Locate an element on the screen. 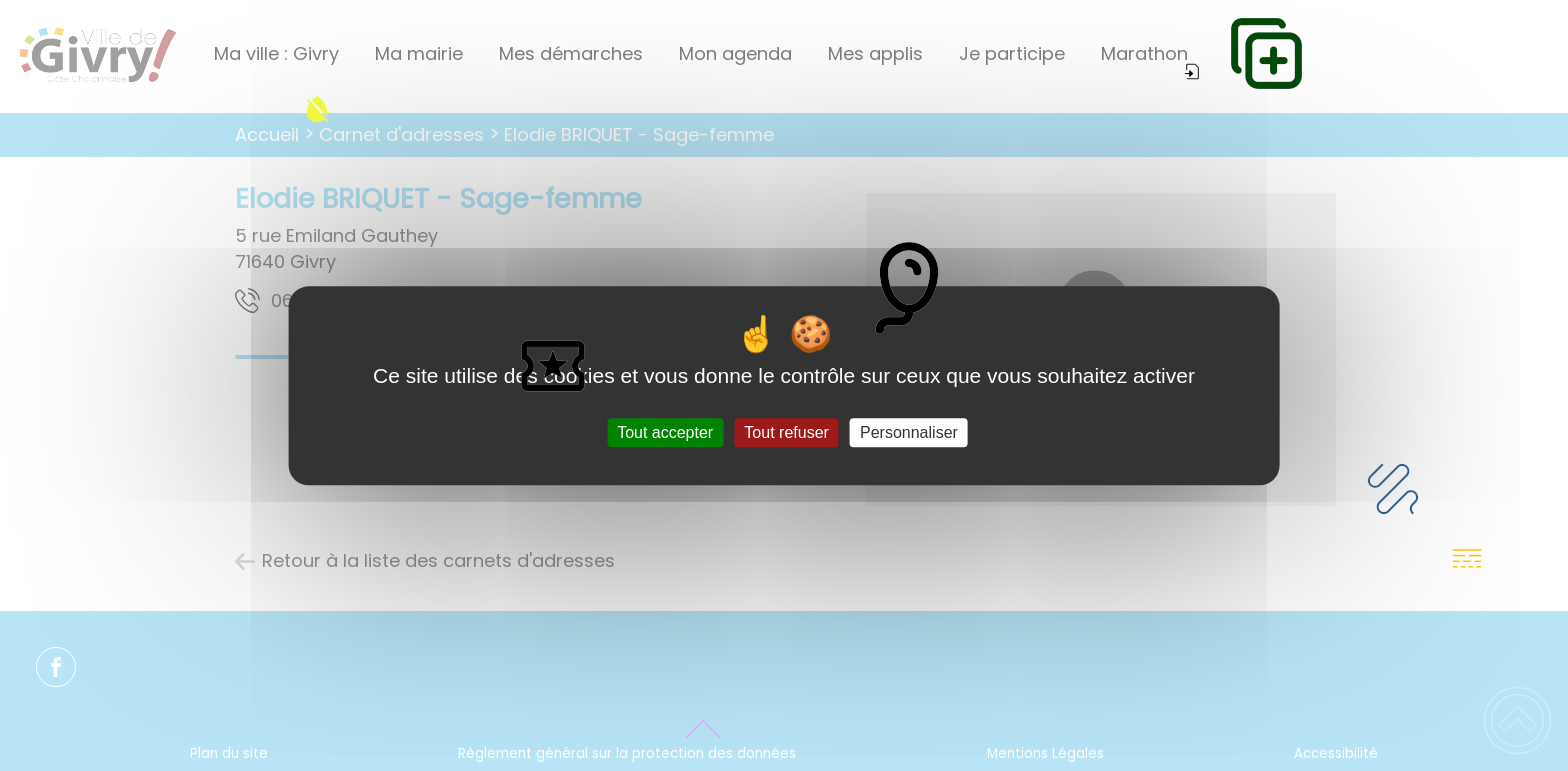  duplicate and add new item is located at coordinates (1266, 53).